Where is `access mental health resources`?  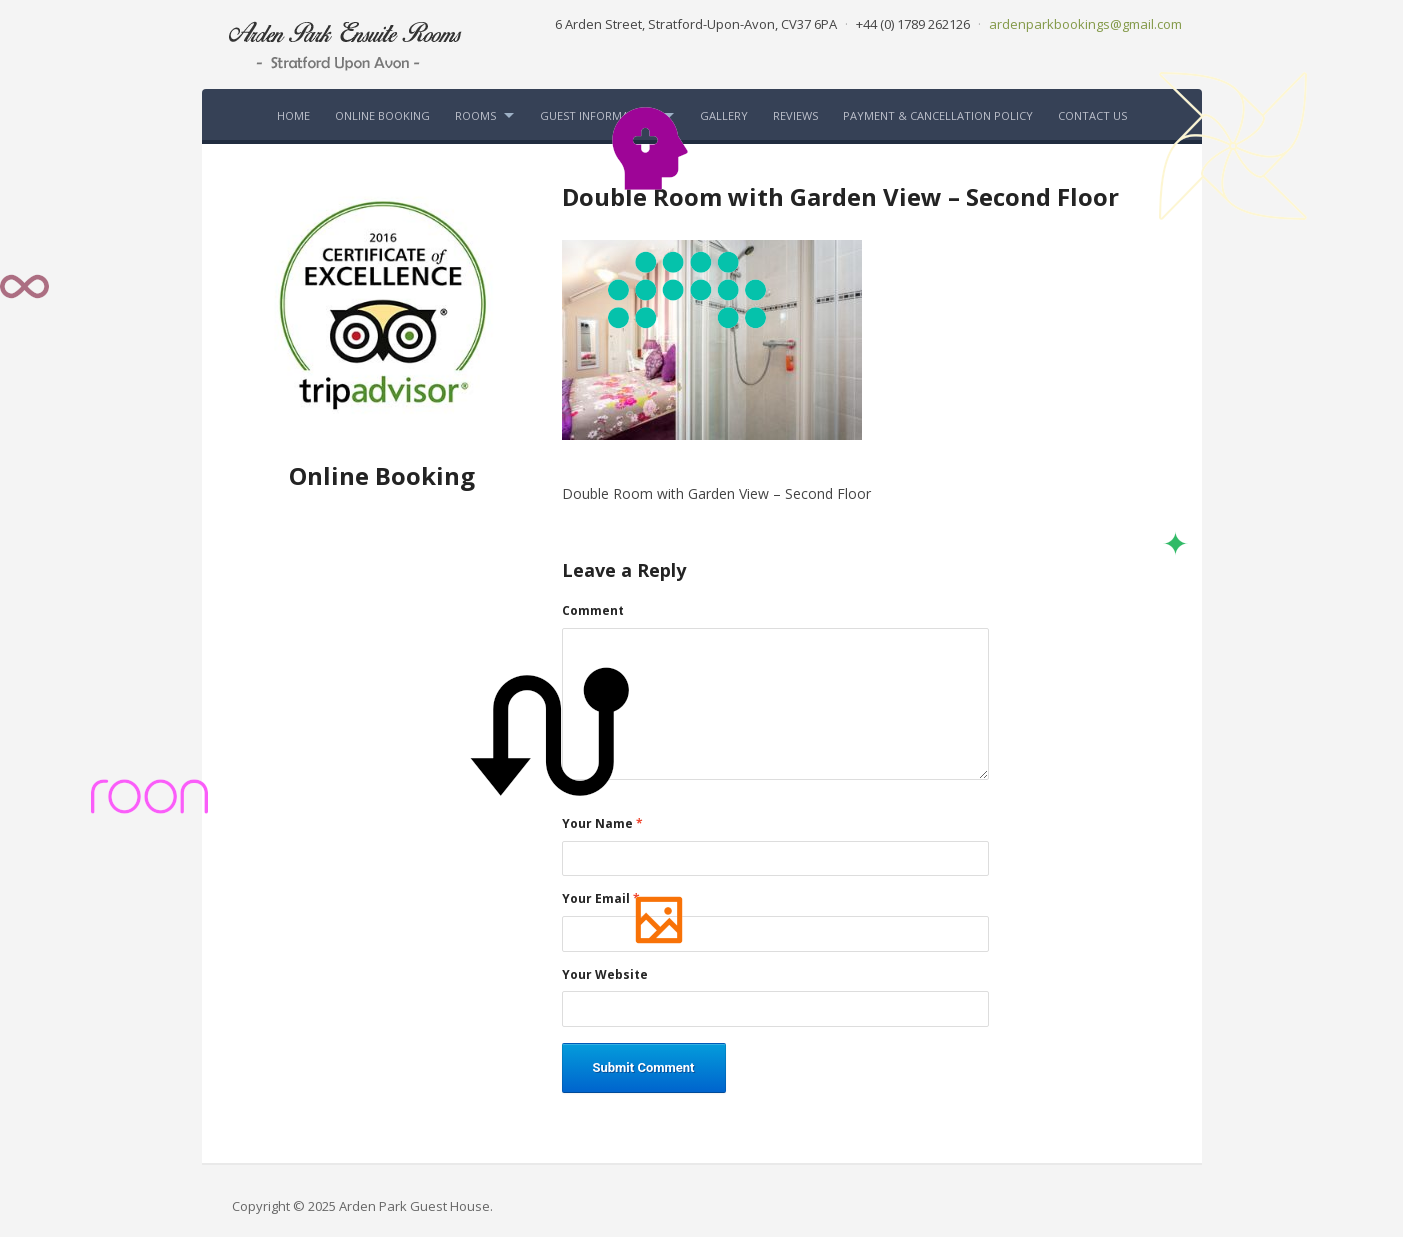 access mental health resources is located at coordinates (649, 148).